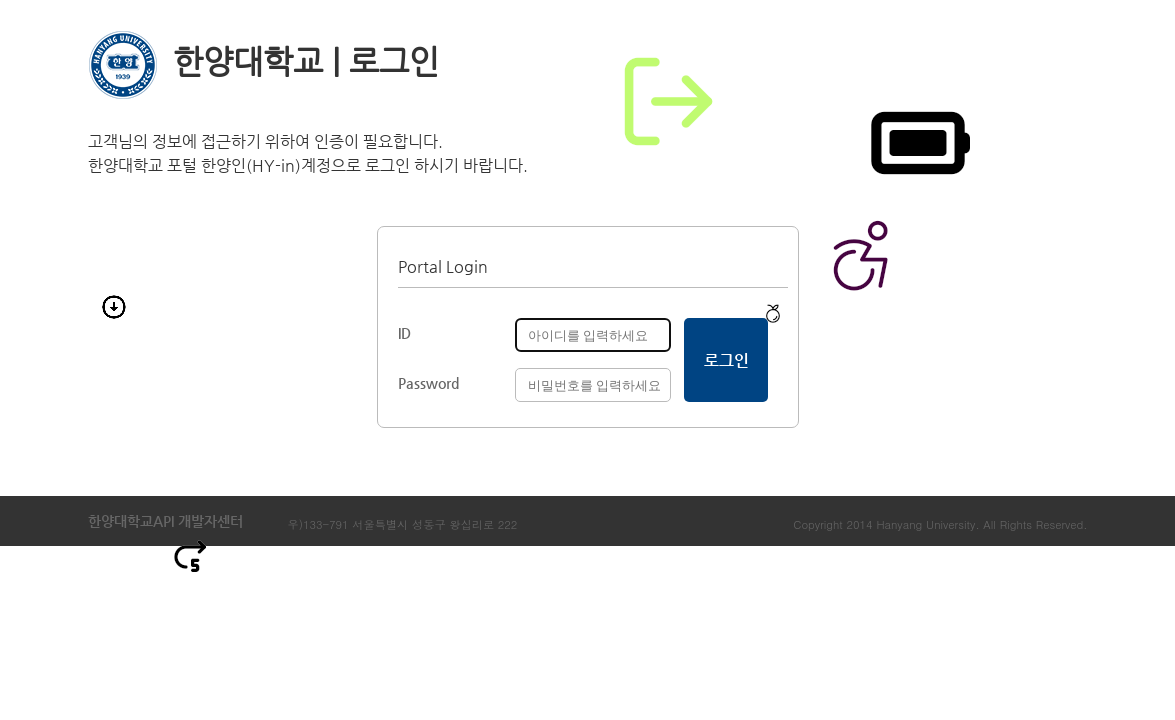  Describe the element at coordinates (918, 143) in the screenshot. I see `indicates current battery level` at that location.